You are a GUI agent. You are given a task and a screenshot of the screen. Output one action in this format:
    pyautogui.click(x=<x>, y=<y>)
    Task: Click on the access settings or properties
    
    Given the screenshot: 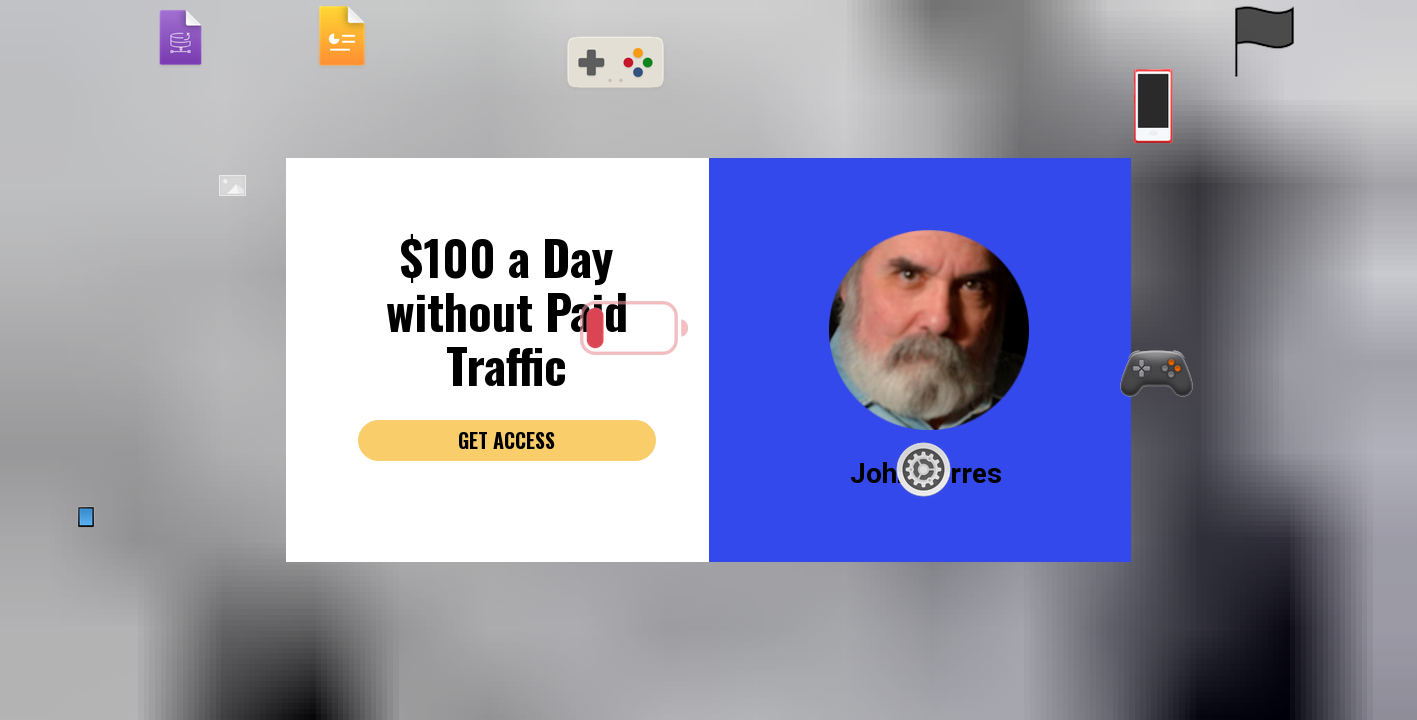 What is the action you would take?
    pyautogui.click(x=923, y=469)
    